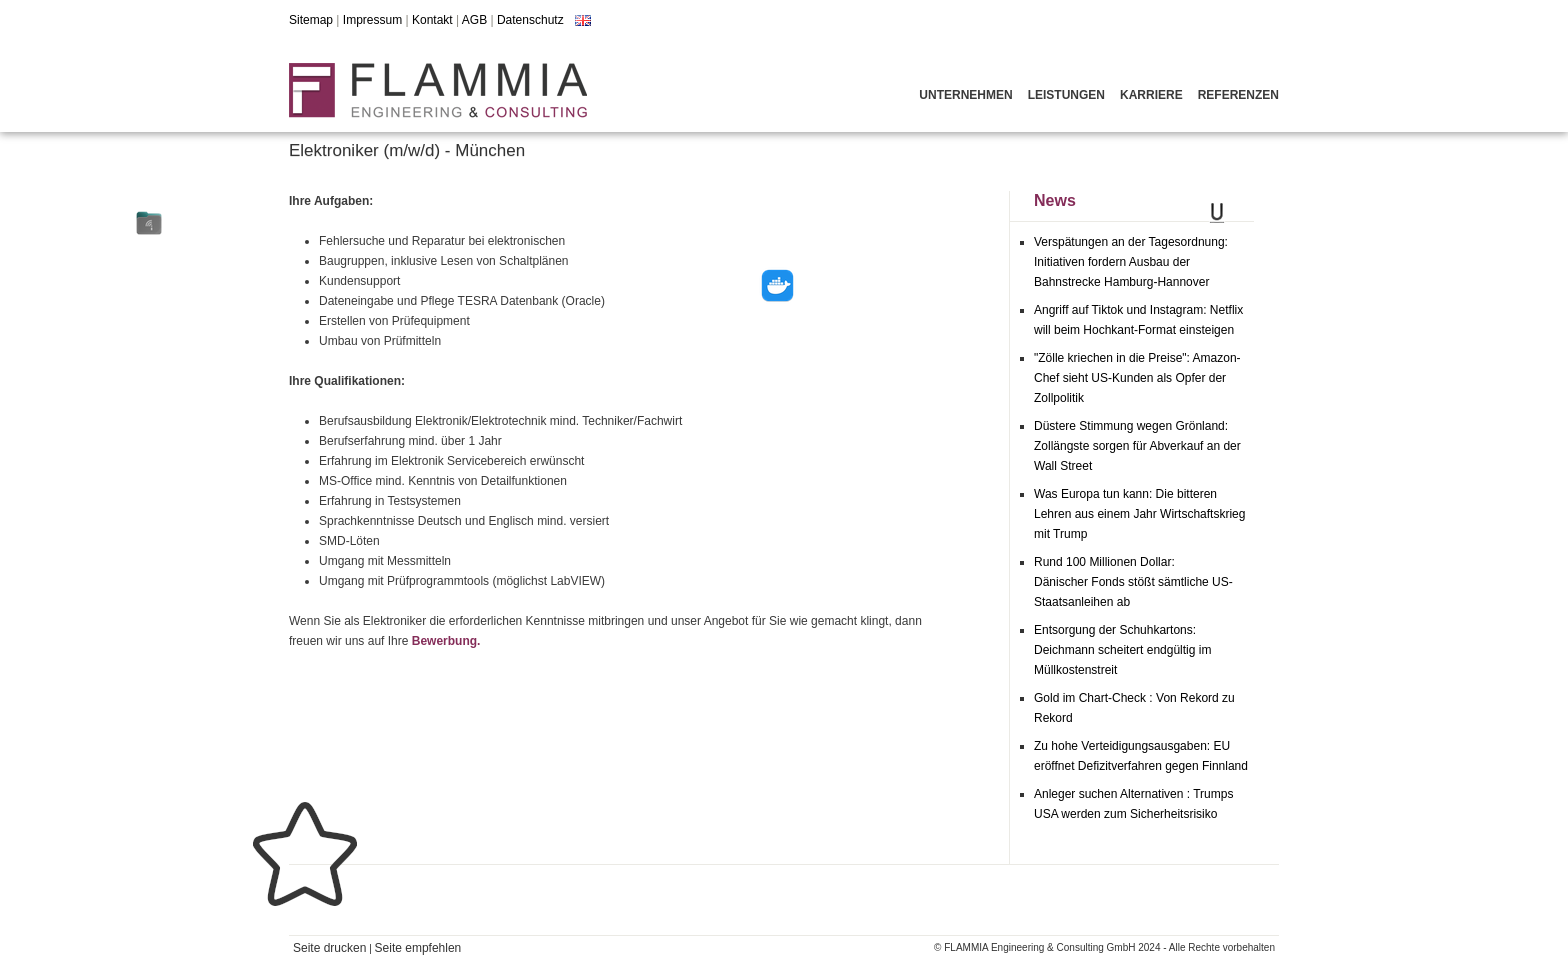  I want to click on open insync cloud sync folder, so click(149, 223).